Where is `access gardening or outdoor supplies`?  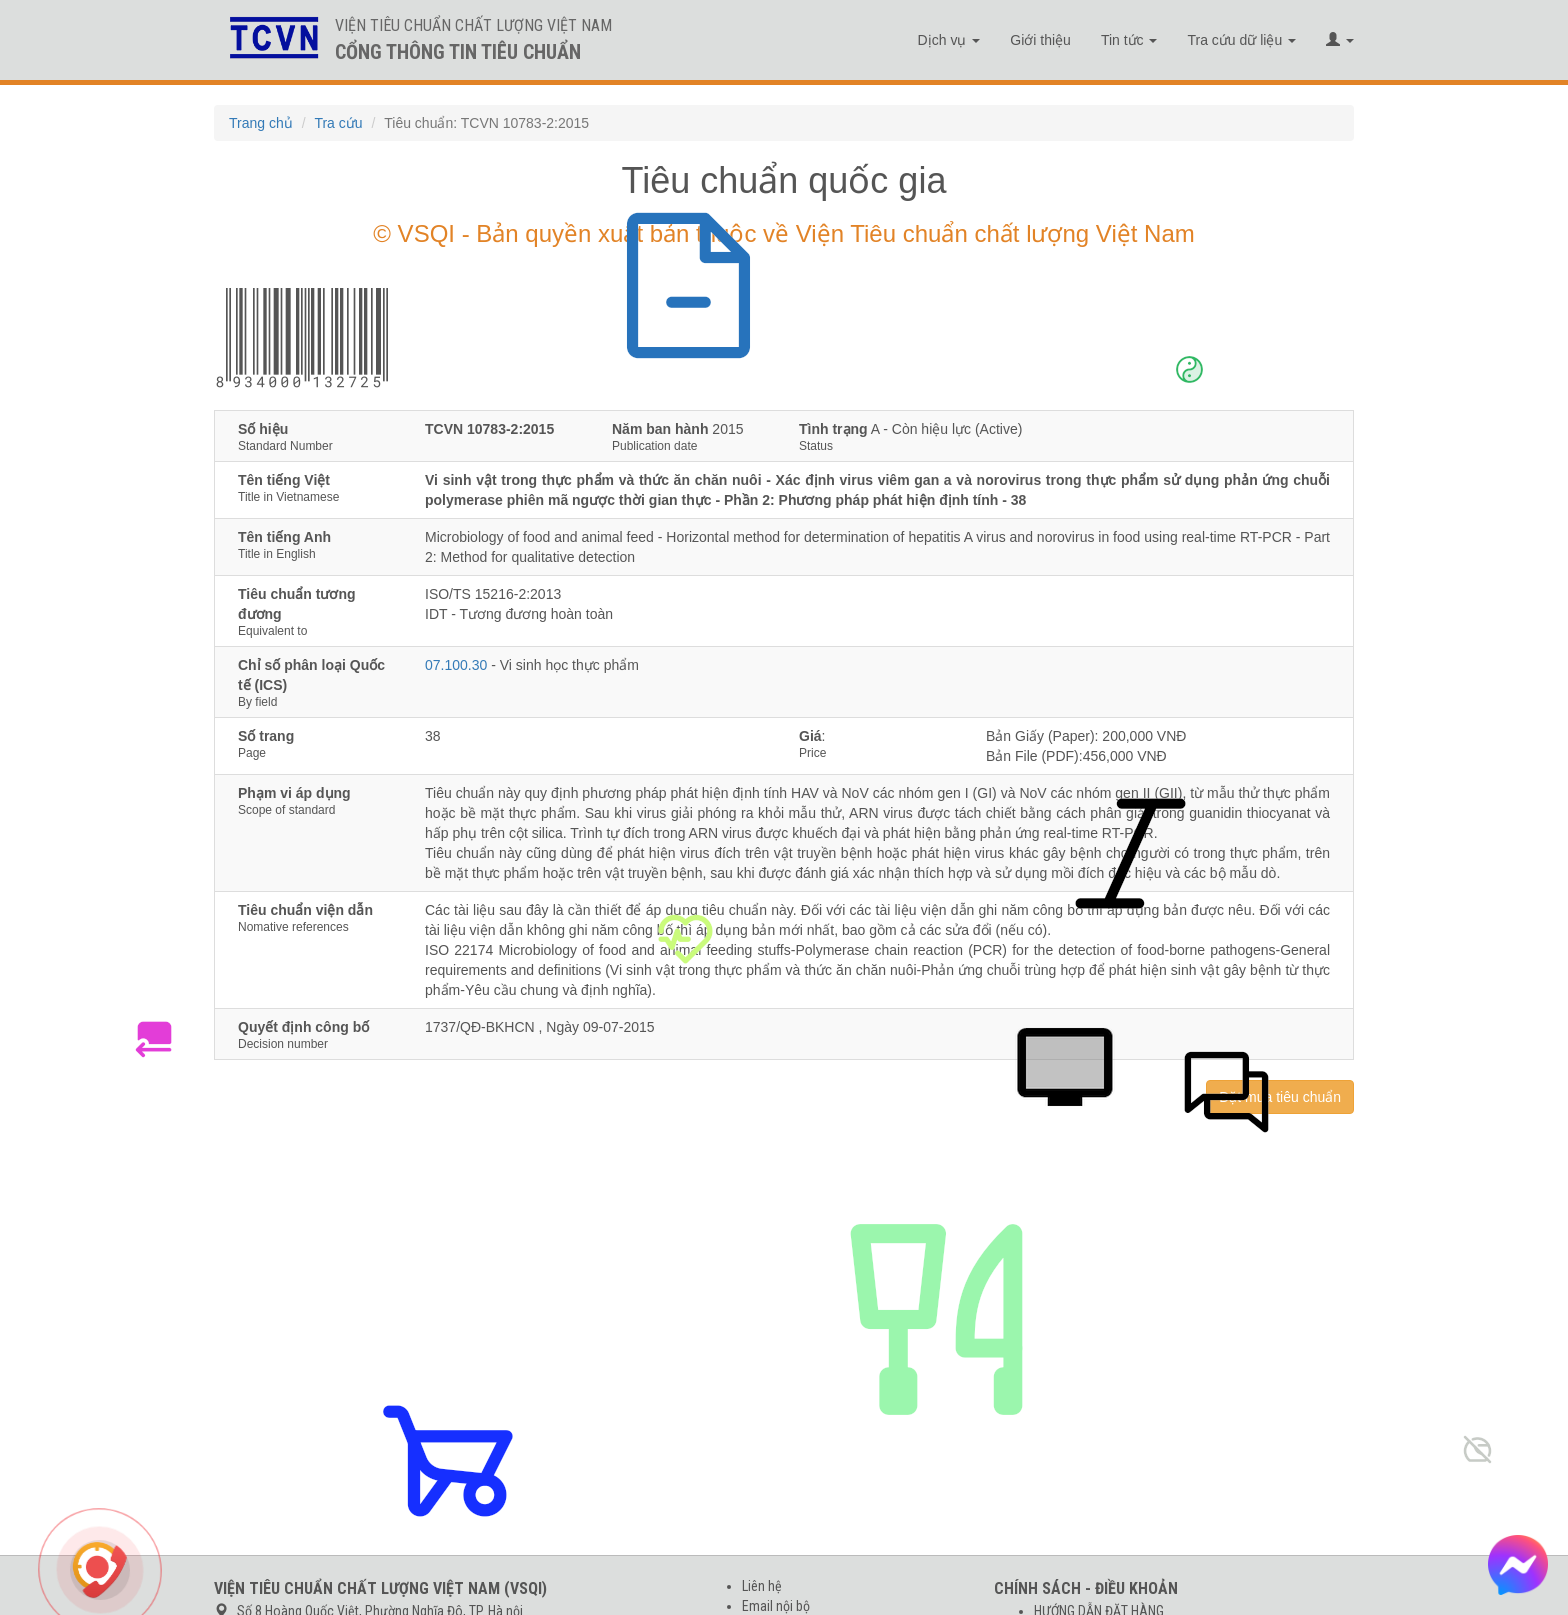 access gardening or outdoor supplies is located at coordinates (451, 1461).